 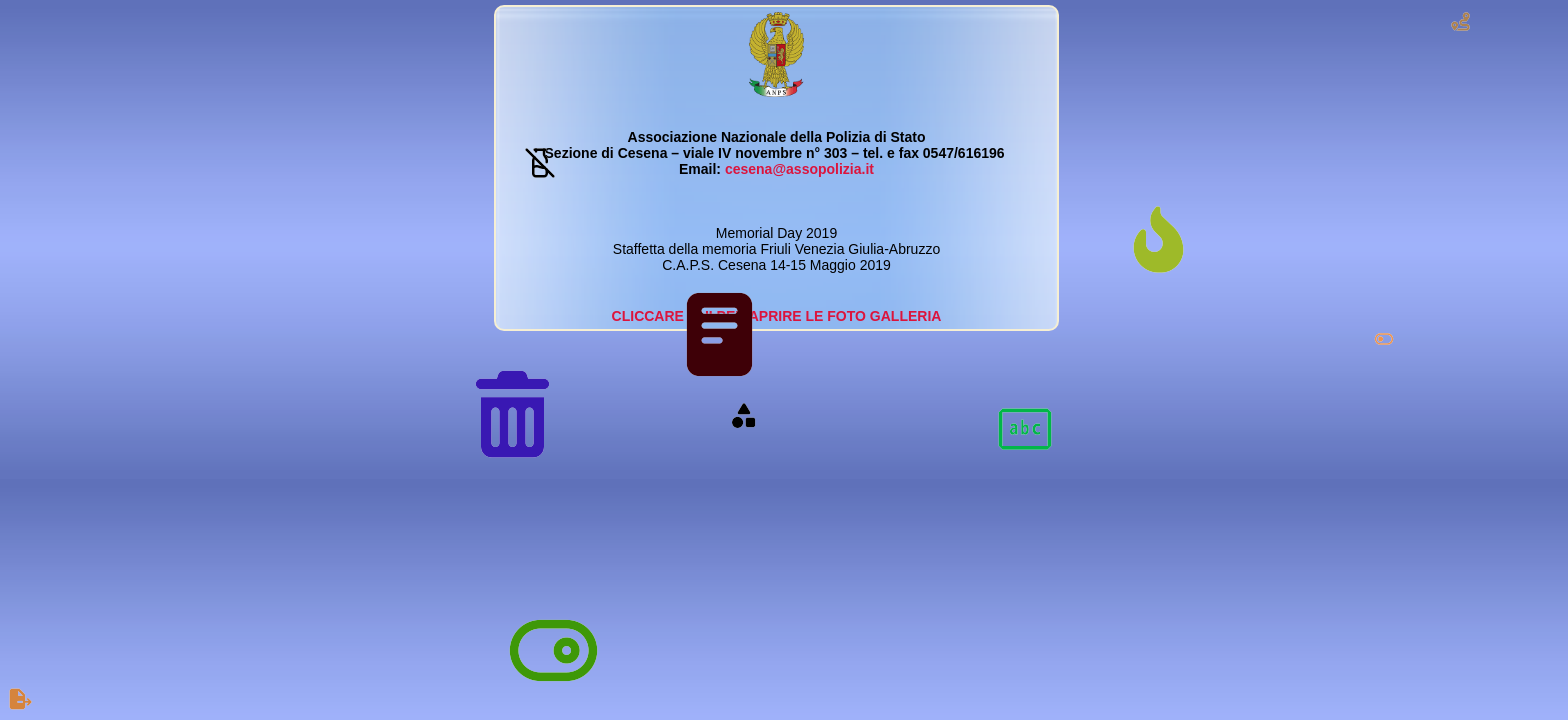 What do you see at coordinates (540, 163) in the screenshot?
I see `indicates dairy-free or no milk option` at bounding box center [540, 163].